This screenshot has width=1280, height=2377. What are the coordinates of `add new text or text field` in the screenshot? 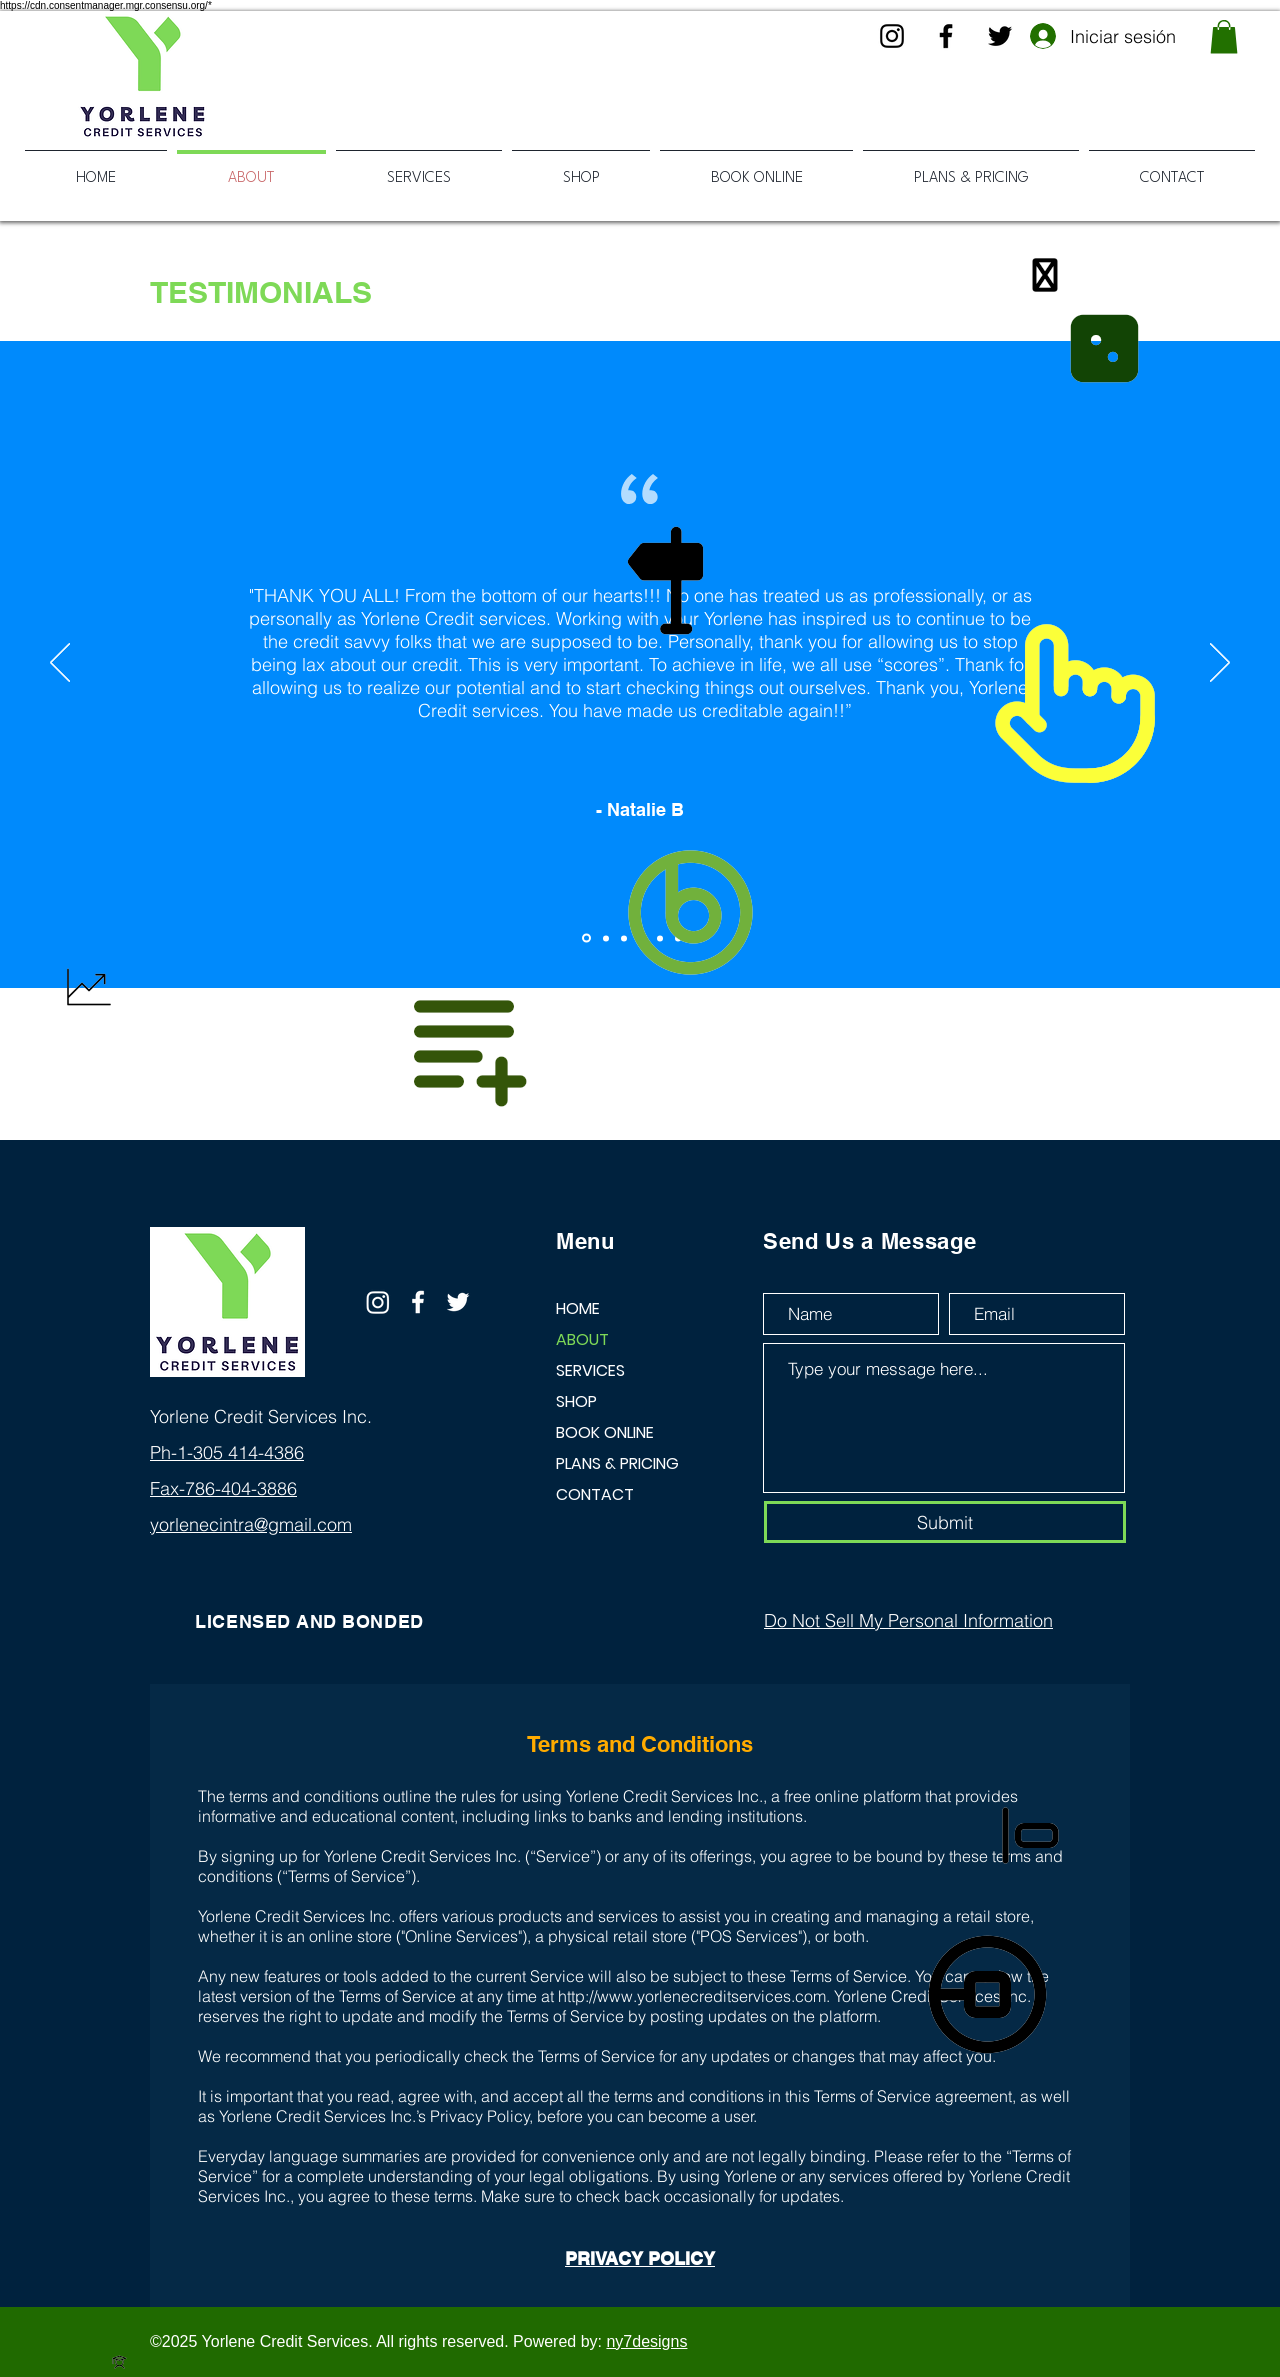 It's located at (464, 1044).